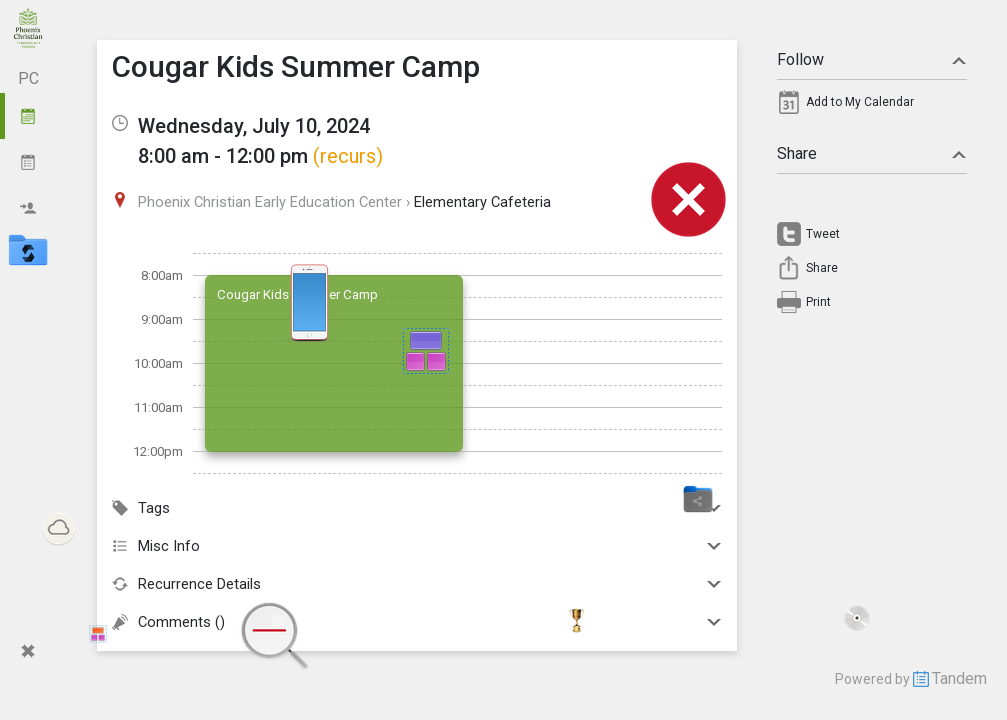  Describe the element at coordinates (688, 199) in the screenshot. I see `dismiss or close a dialog` at that location.